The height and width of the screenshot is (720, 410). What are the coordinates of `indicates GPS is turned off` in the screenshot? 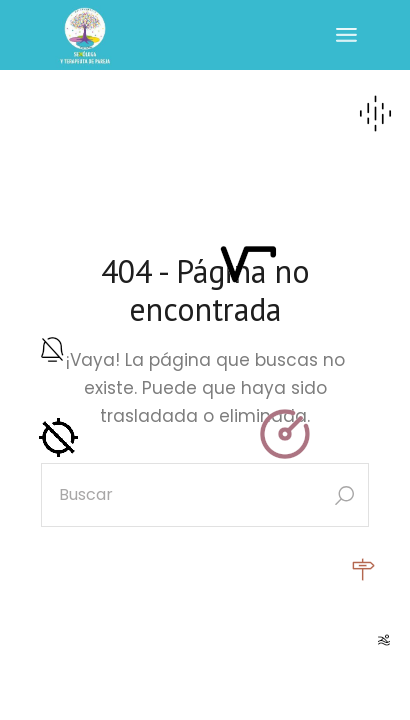 It's located at (58, 437).